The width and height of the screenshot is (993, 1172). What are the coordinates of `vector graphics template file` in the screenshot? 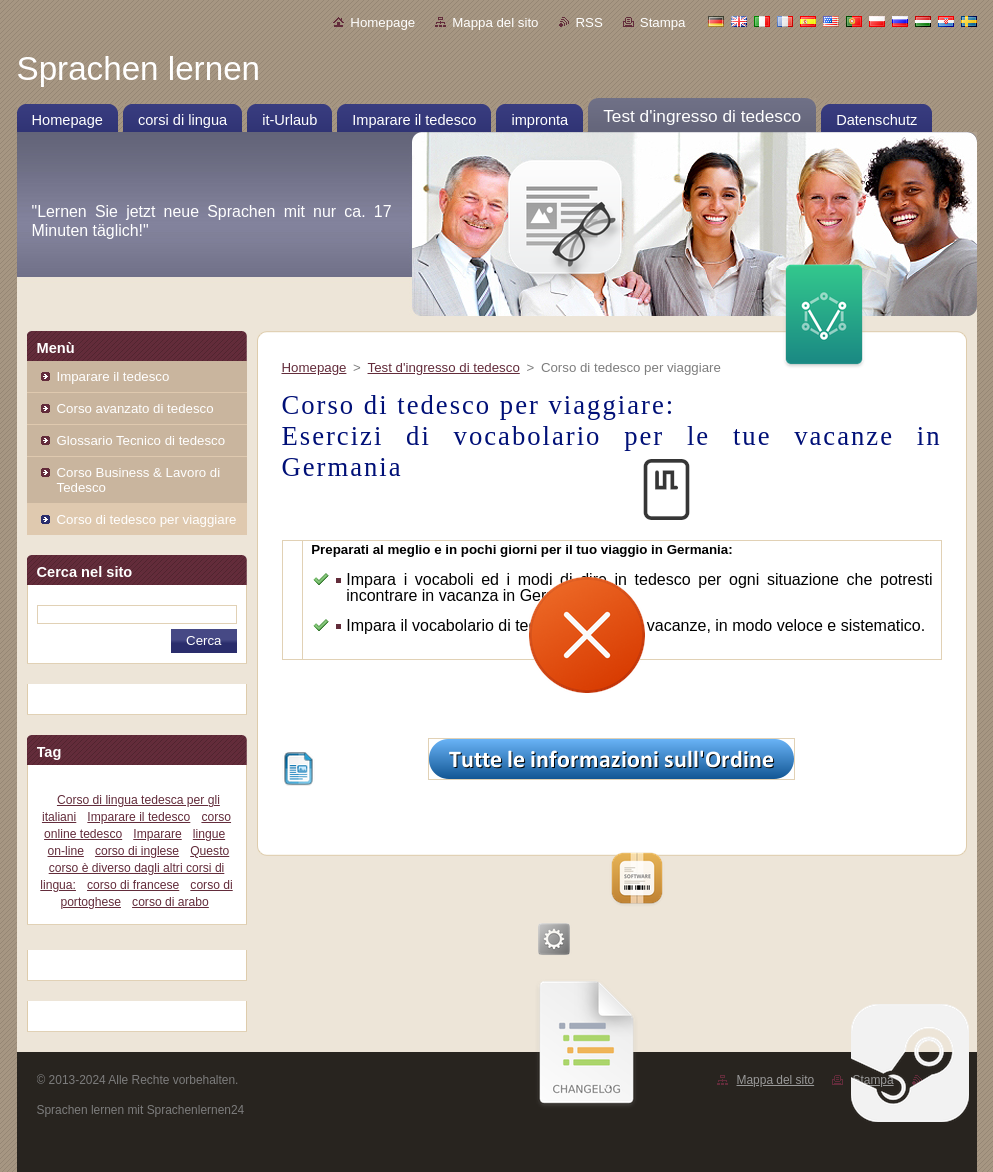 It's located at (824, 316).